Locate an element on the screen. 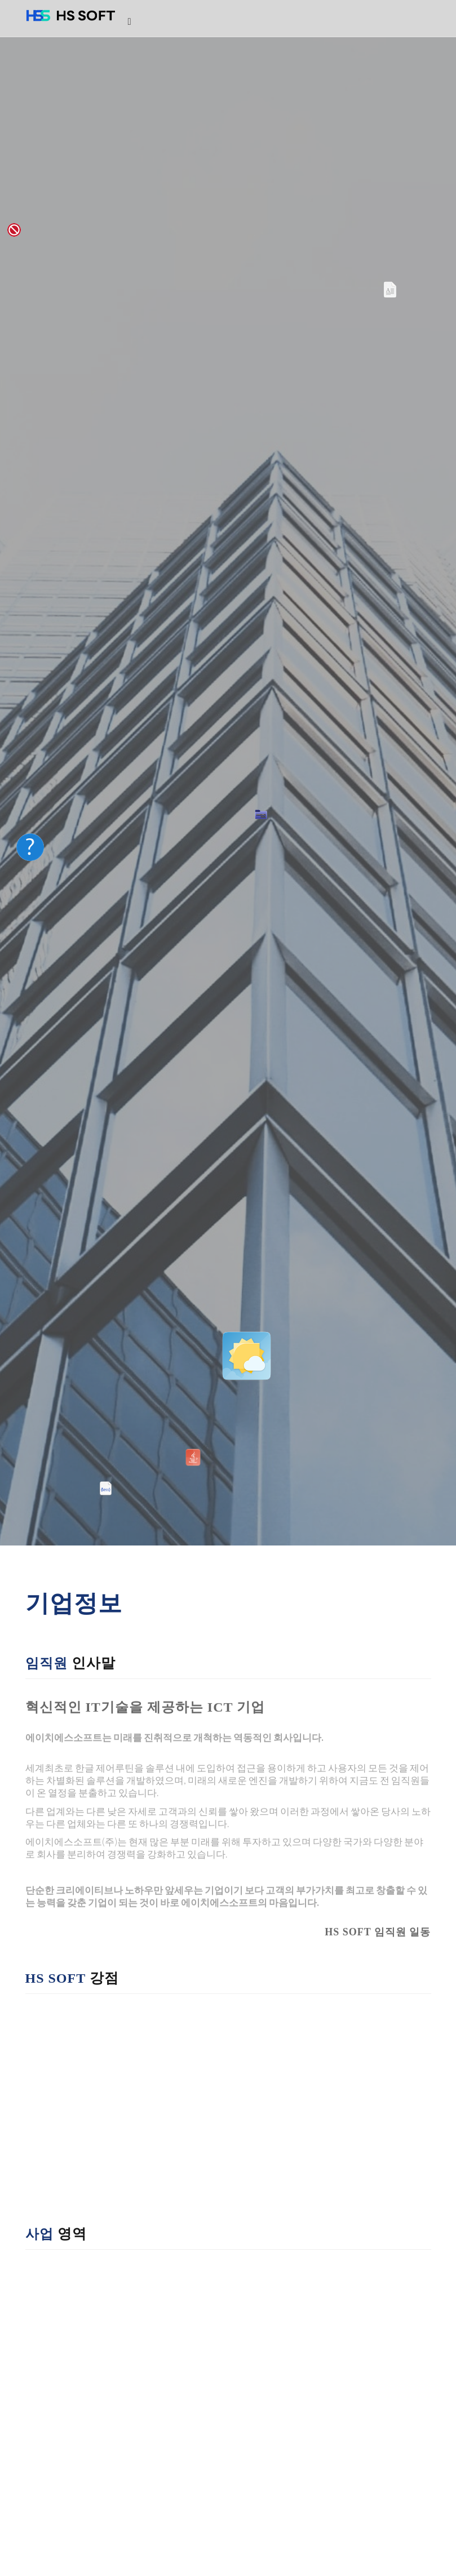 The image size is (456, 2576). a LESS stylesheet file is located at coordinates (105, 1488).